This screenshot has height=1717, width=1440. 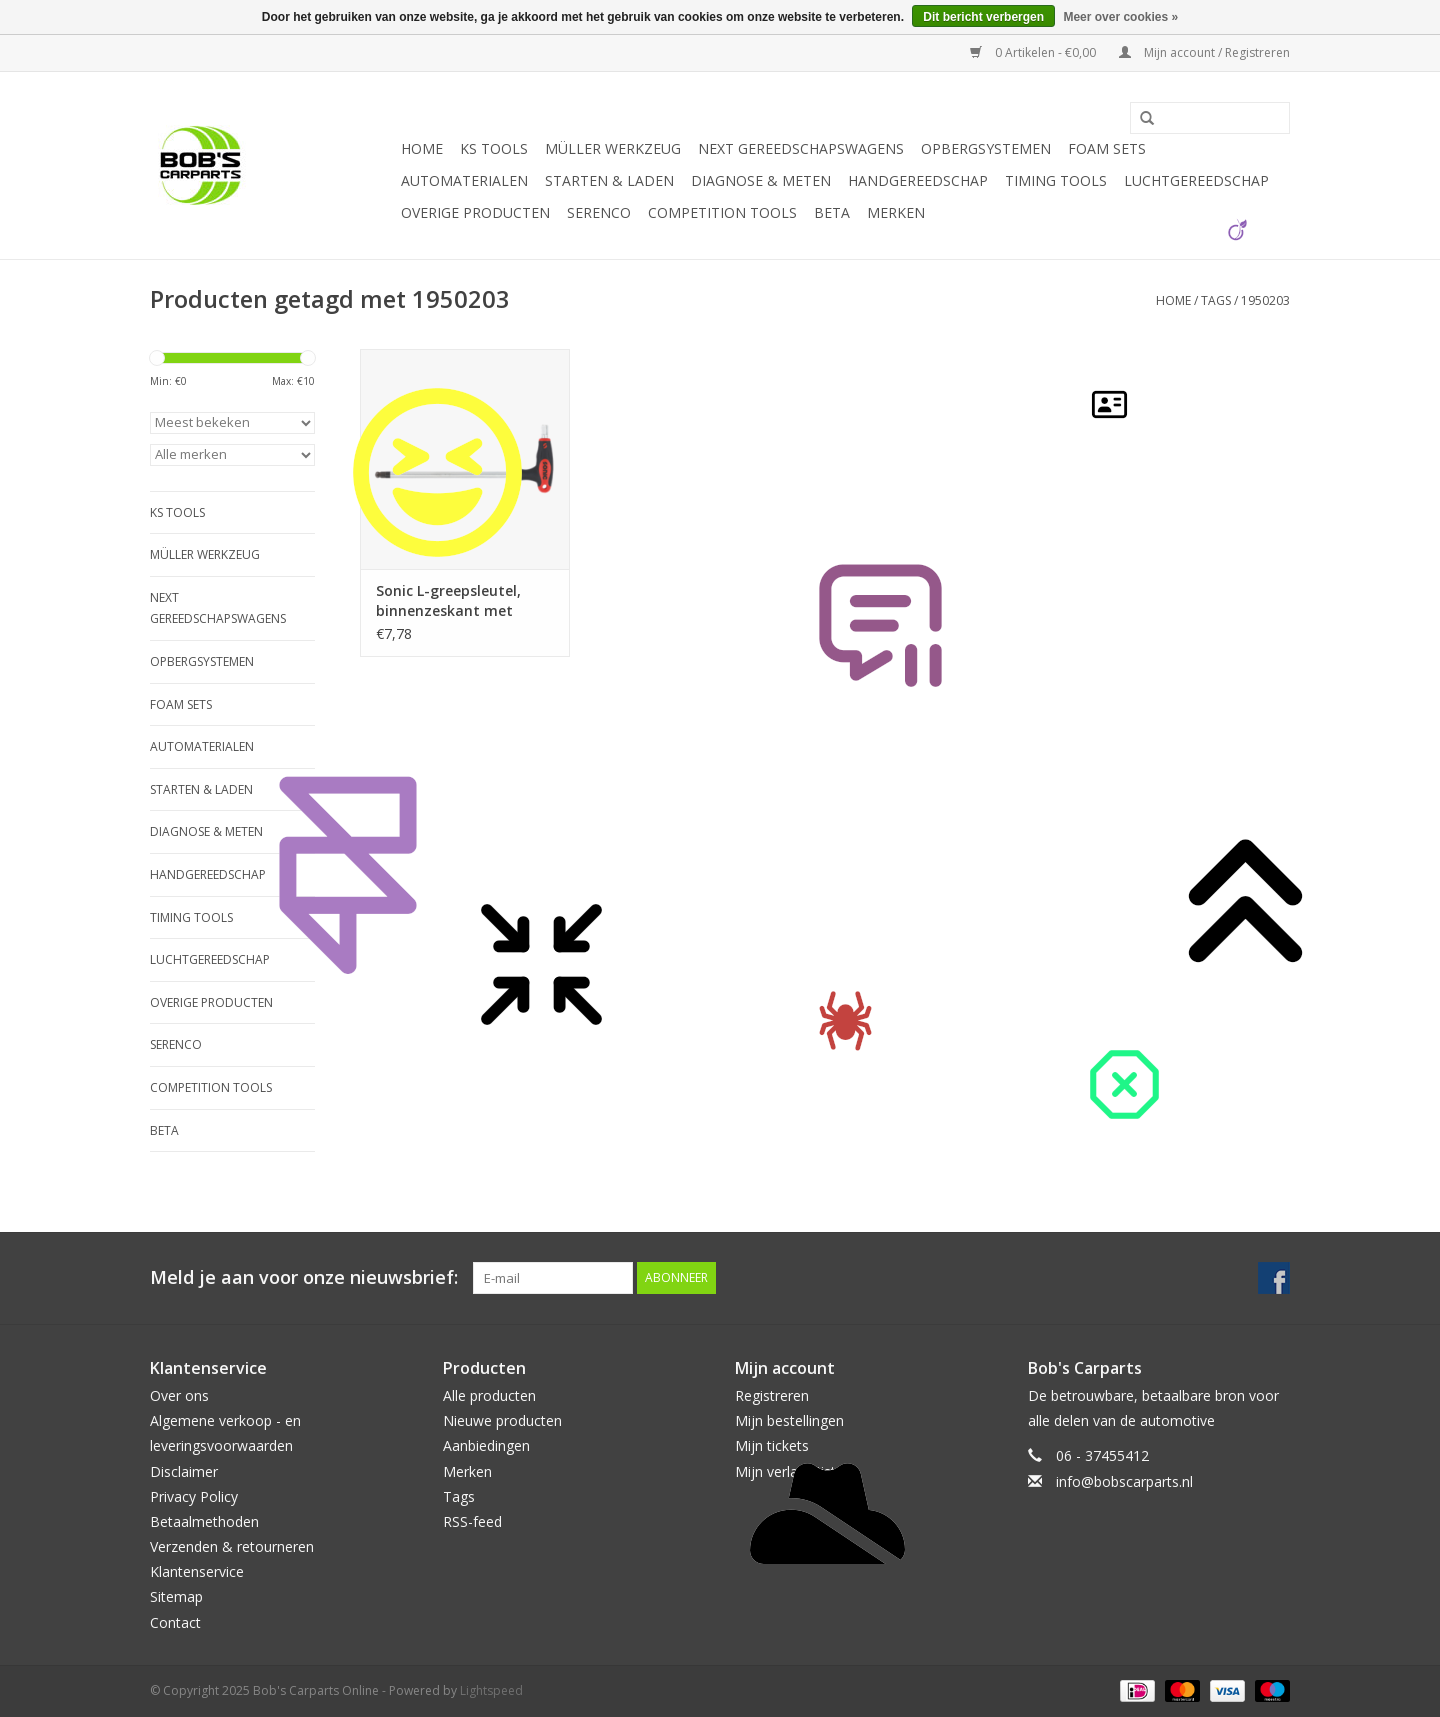 I want to click on view contact information, so click(x=1109, y=404).